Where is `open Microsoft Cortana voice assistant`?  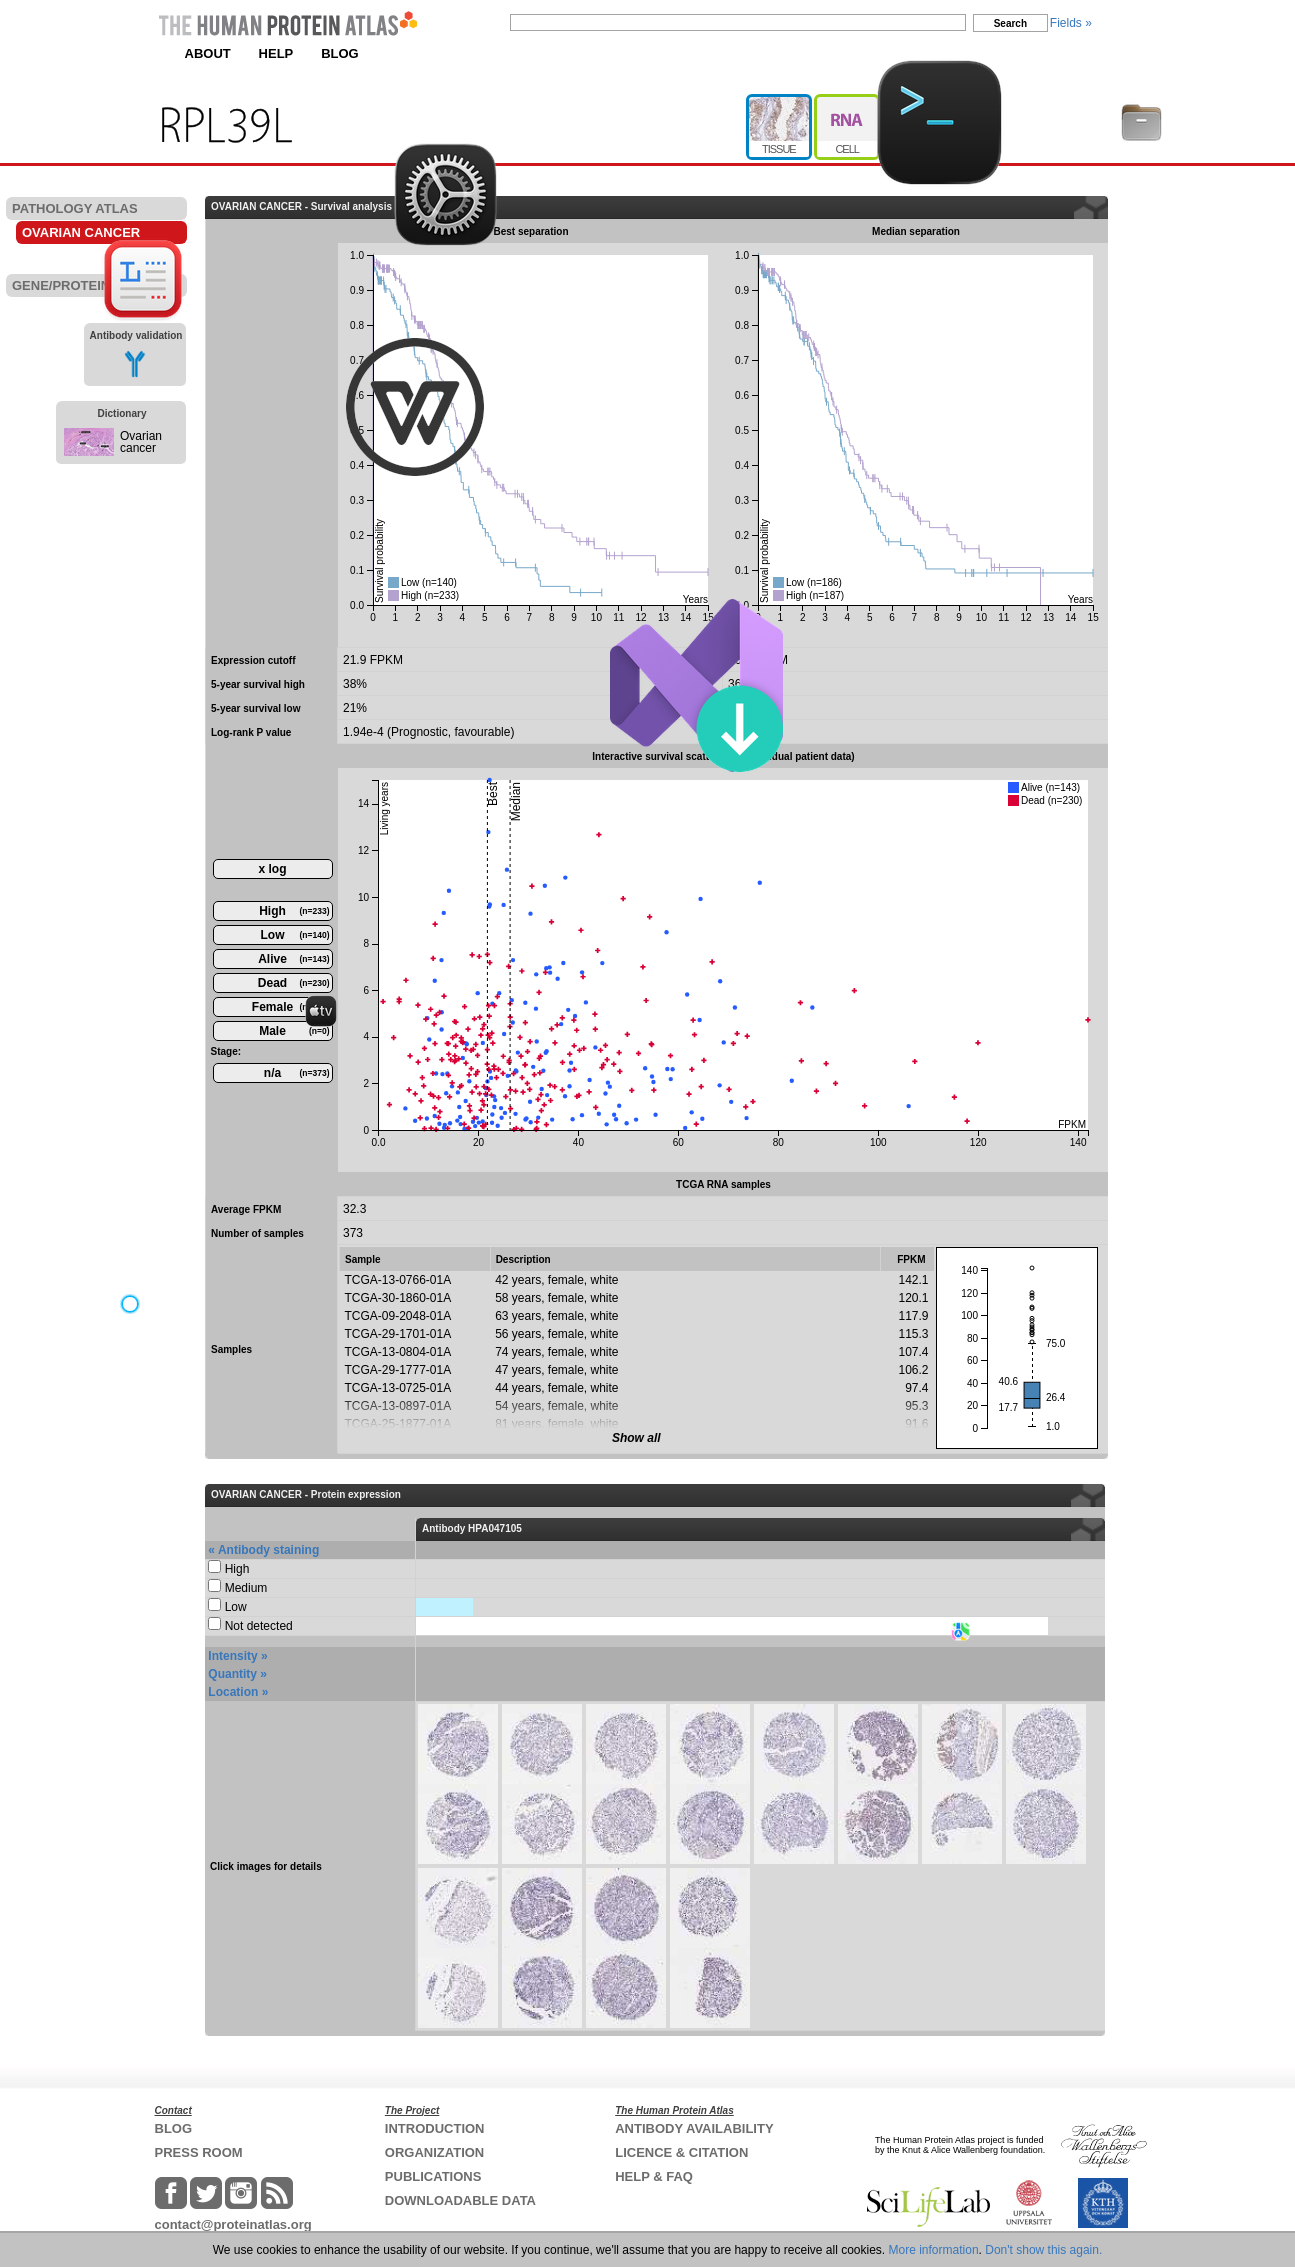 open Microsoft Cortana voice assistant is located at coordinates (130, 1304).